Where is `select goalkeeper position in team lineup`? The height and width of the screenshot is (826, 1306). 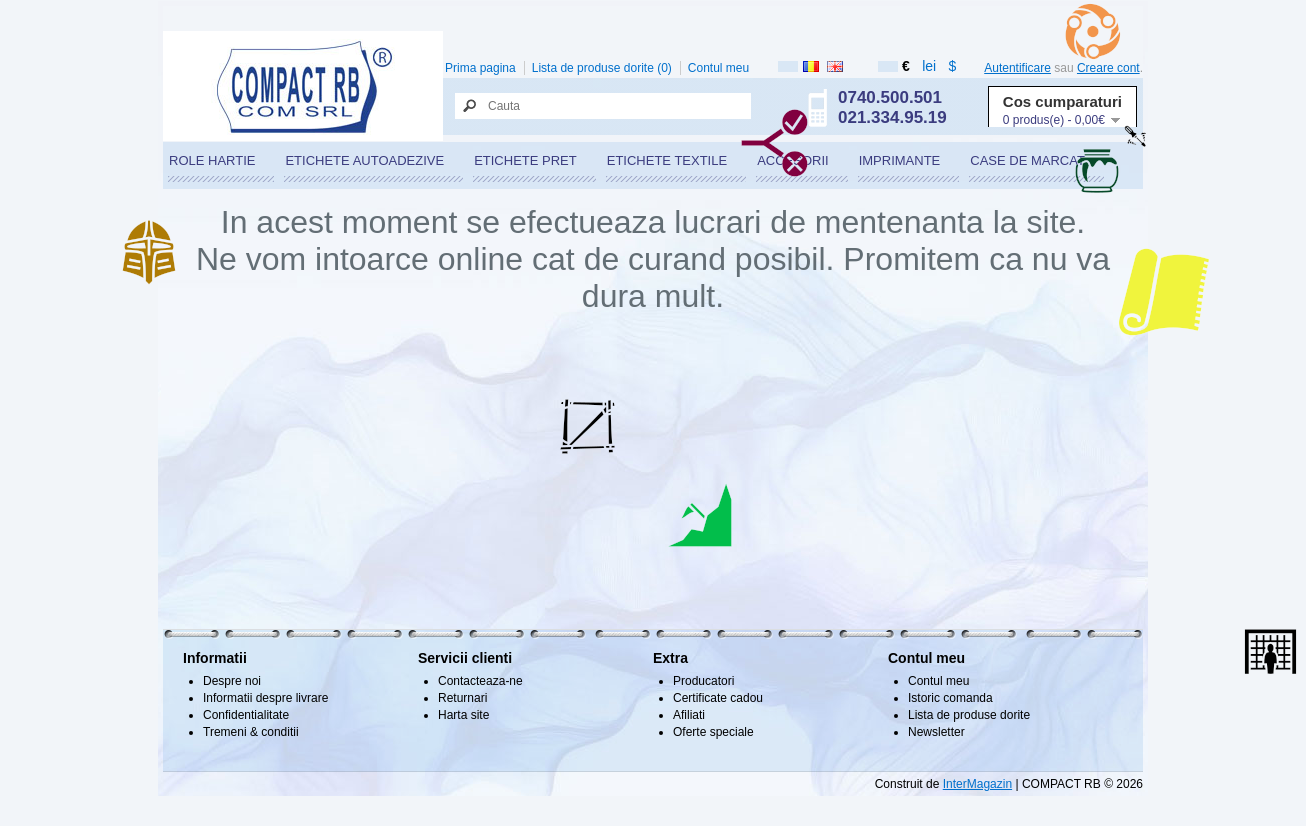 select goalkeeper position in team lineup is located at coordinates (1270, 648).